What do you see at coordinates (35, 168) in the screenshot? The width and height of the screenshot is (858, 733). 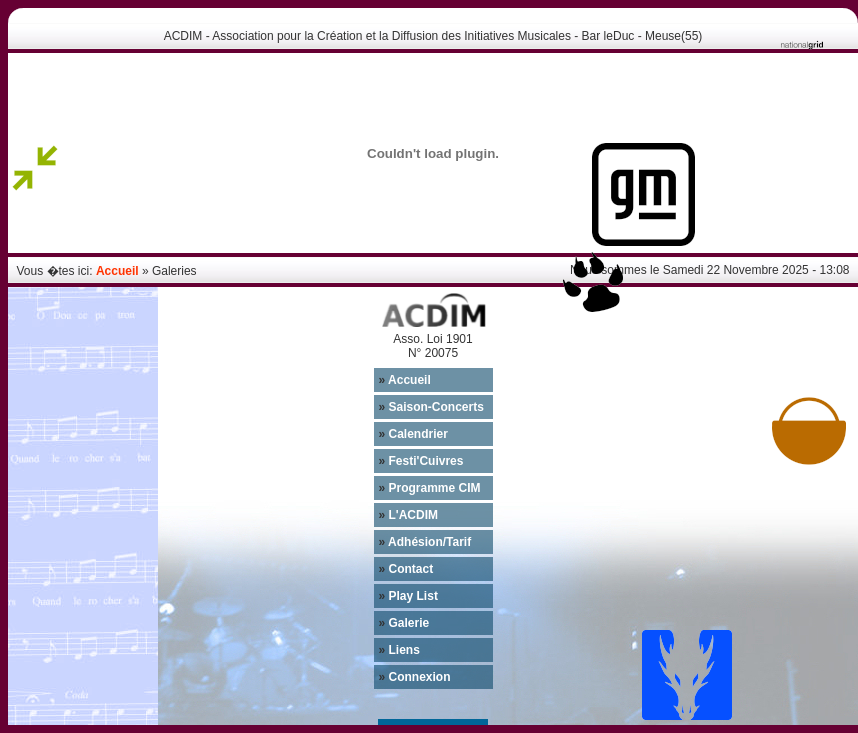 I see `collapse or minimize expanded content` at bounding box center [35, 168].